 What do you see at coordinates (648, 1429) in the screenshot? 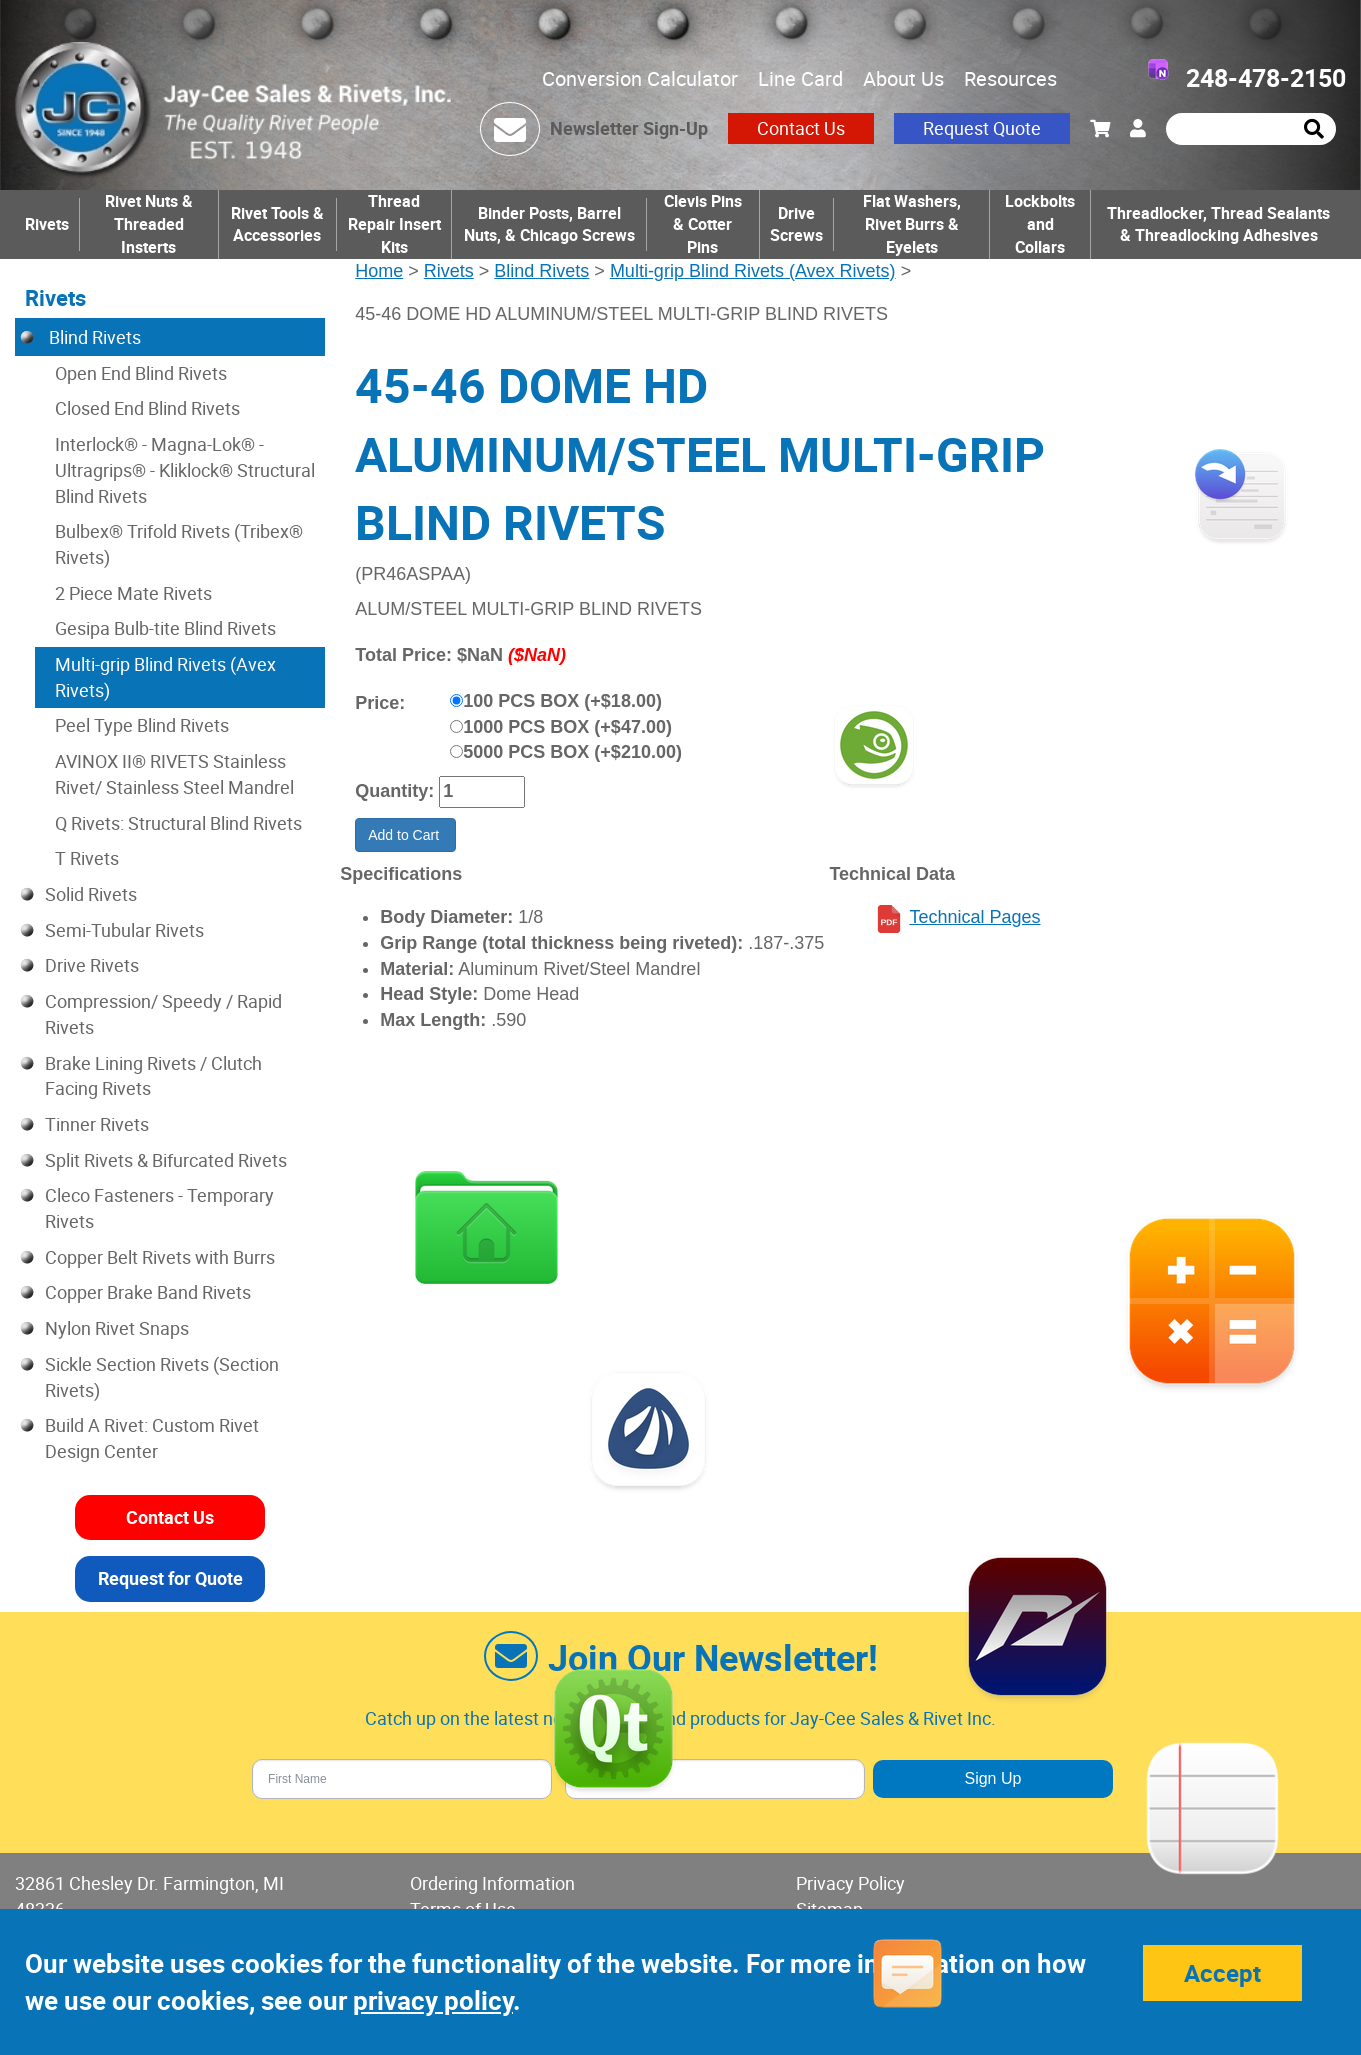
I see `launch the antergos linux application` at bounding box center [648, 1429].